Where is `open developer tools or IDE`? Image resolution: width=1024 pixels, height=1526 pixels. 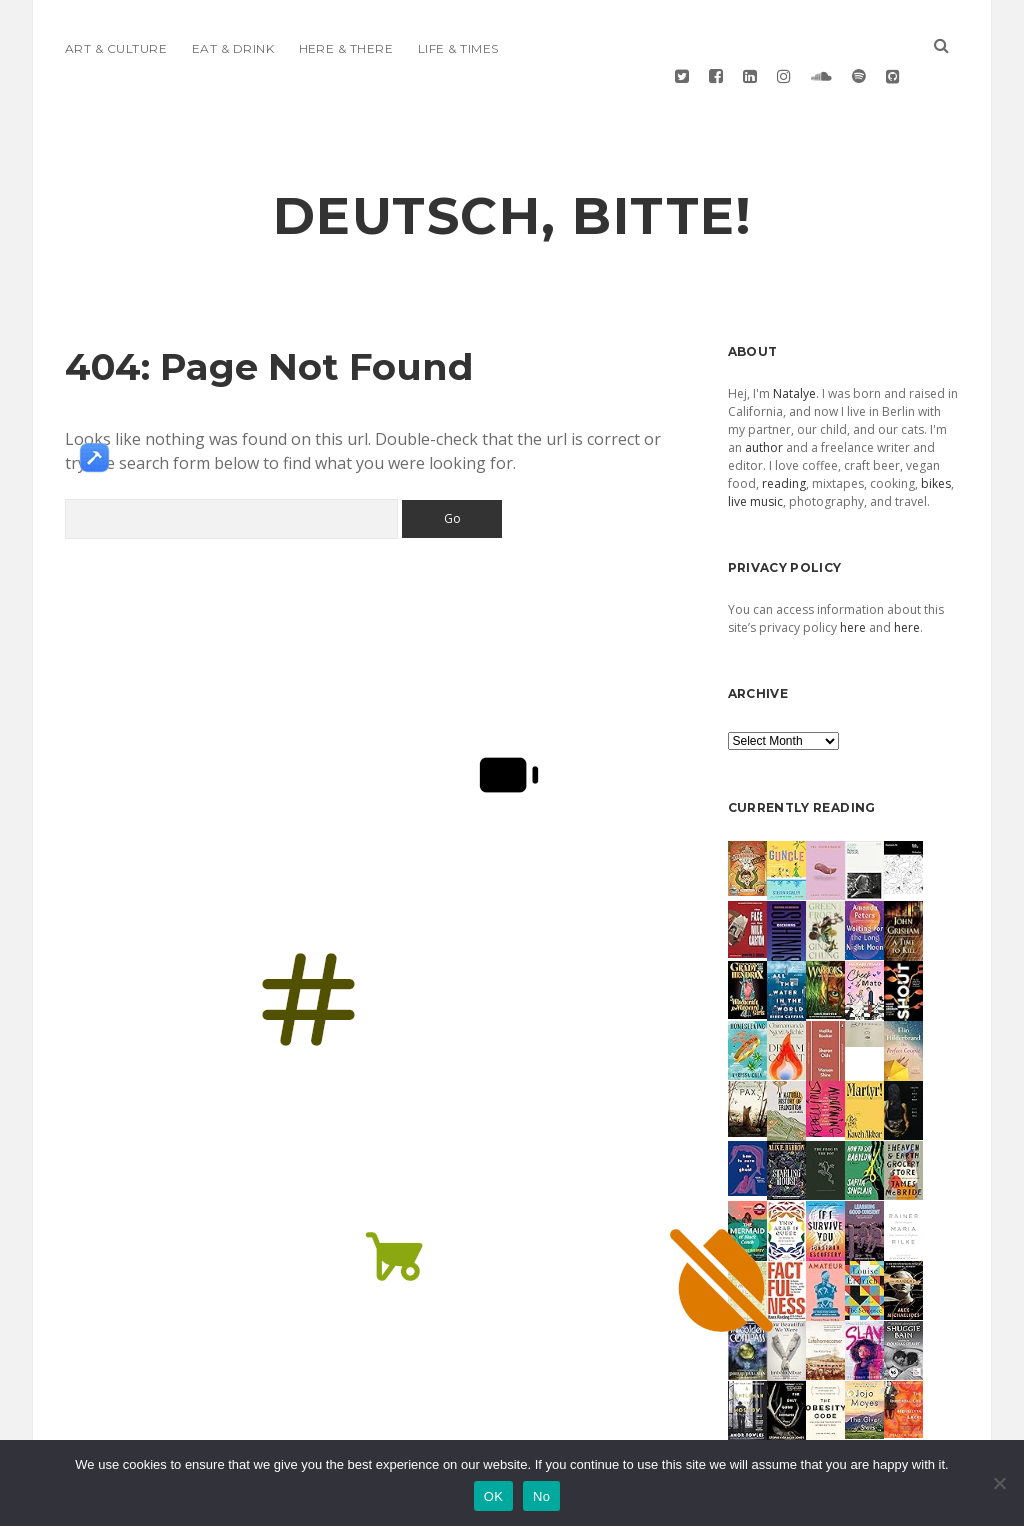 open developer tools or IDE is located at coordinates (94, 457).